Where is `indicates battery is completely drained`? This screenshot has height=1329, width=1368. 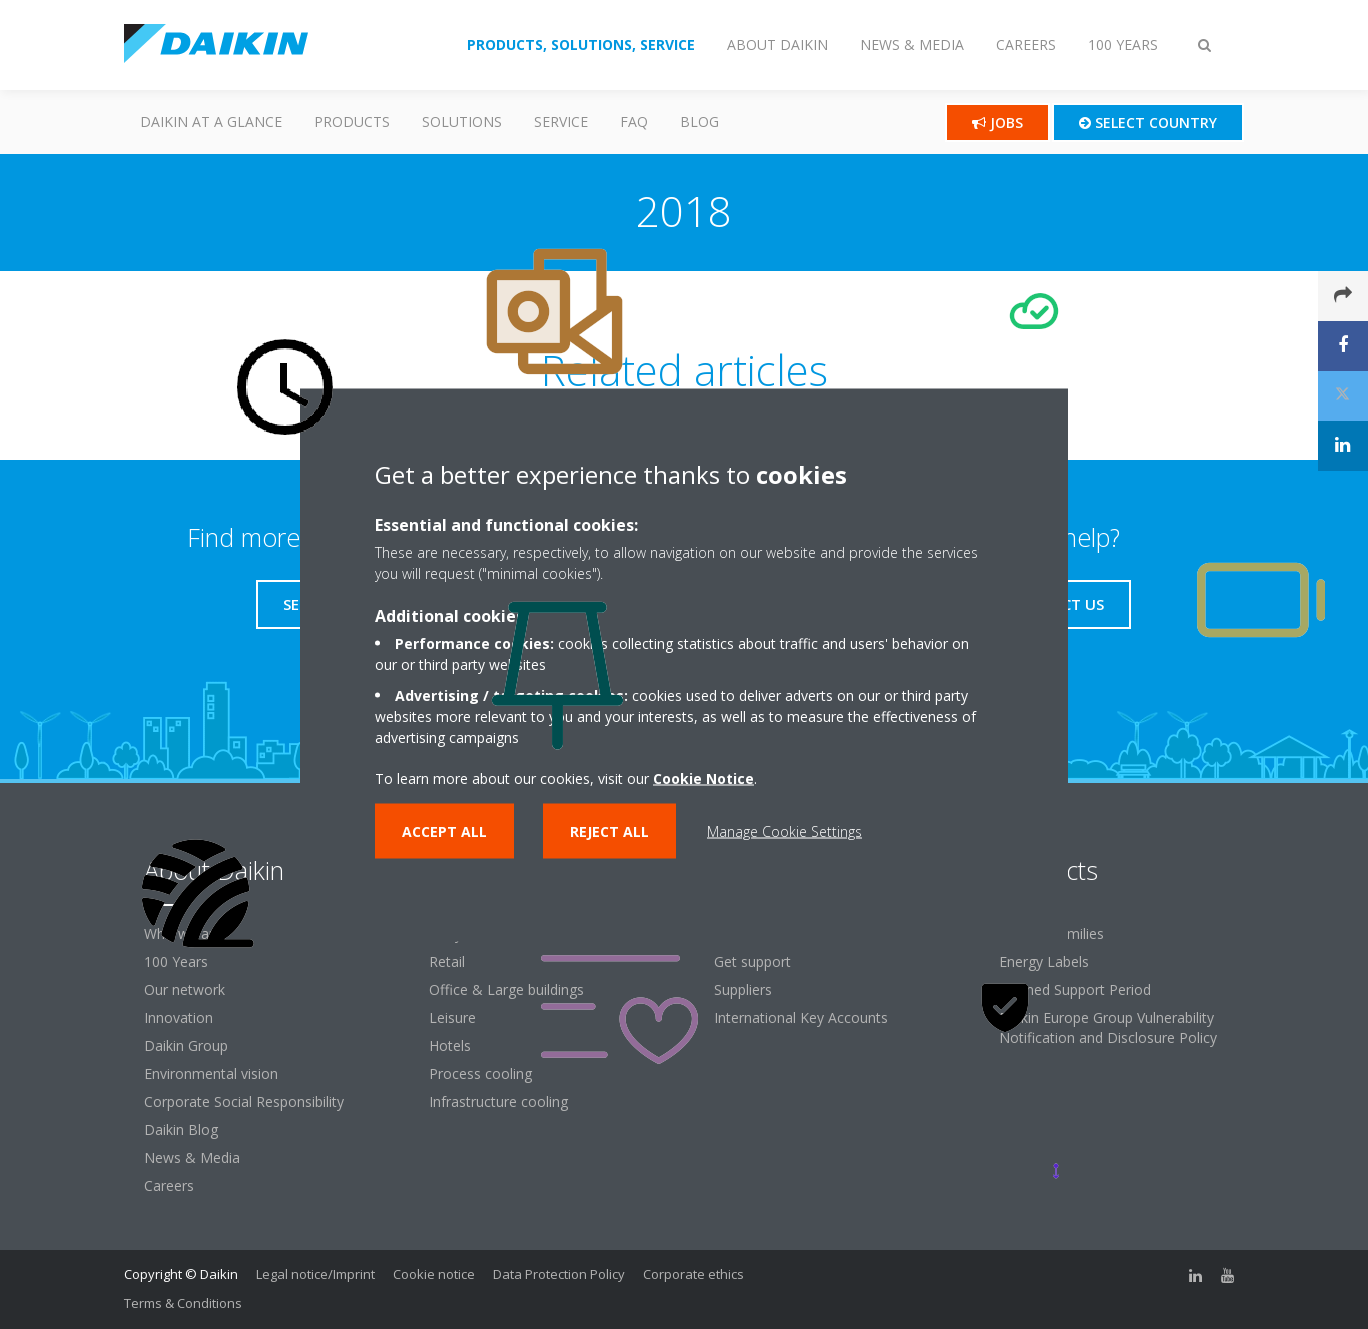
indicates battery is completely drained is located at coordinates (1259, 600).